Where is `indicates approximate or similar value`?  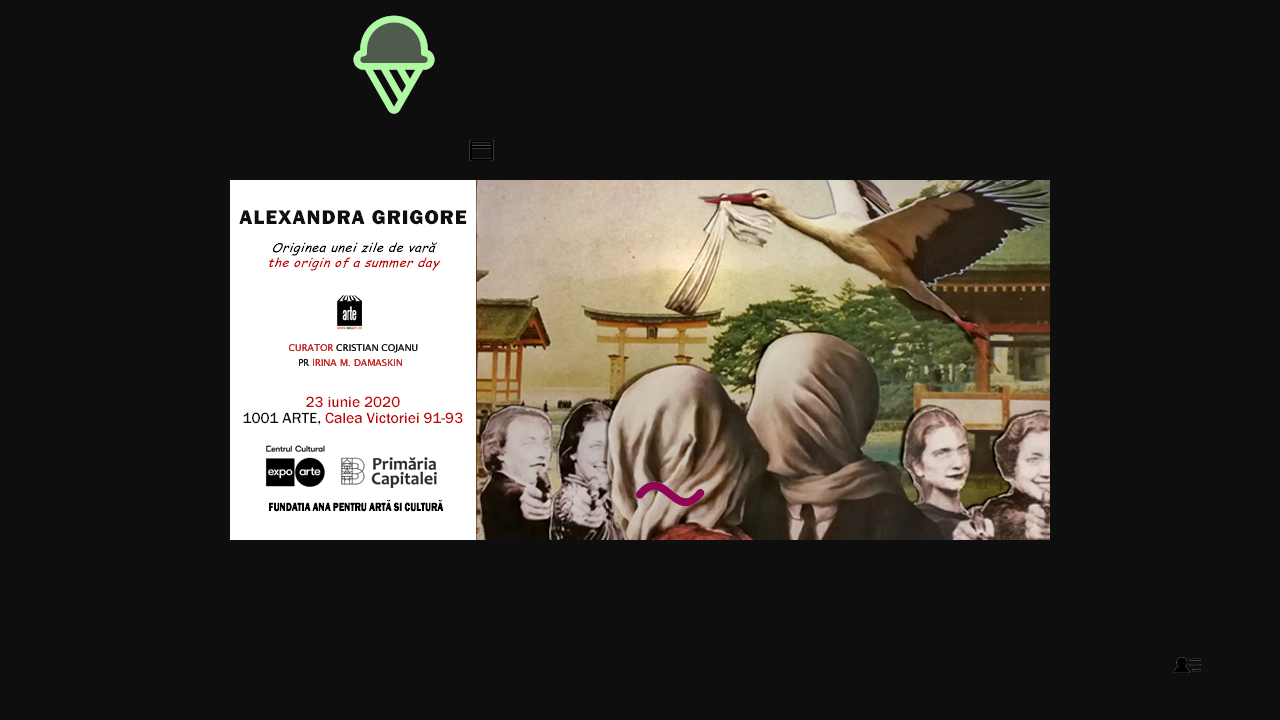
indicates approximate or similar value is located at coordinates (670, 494).